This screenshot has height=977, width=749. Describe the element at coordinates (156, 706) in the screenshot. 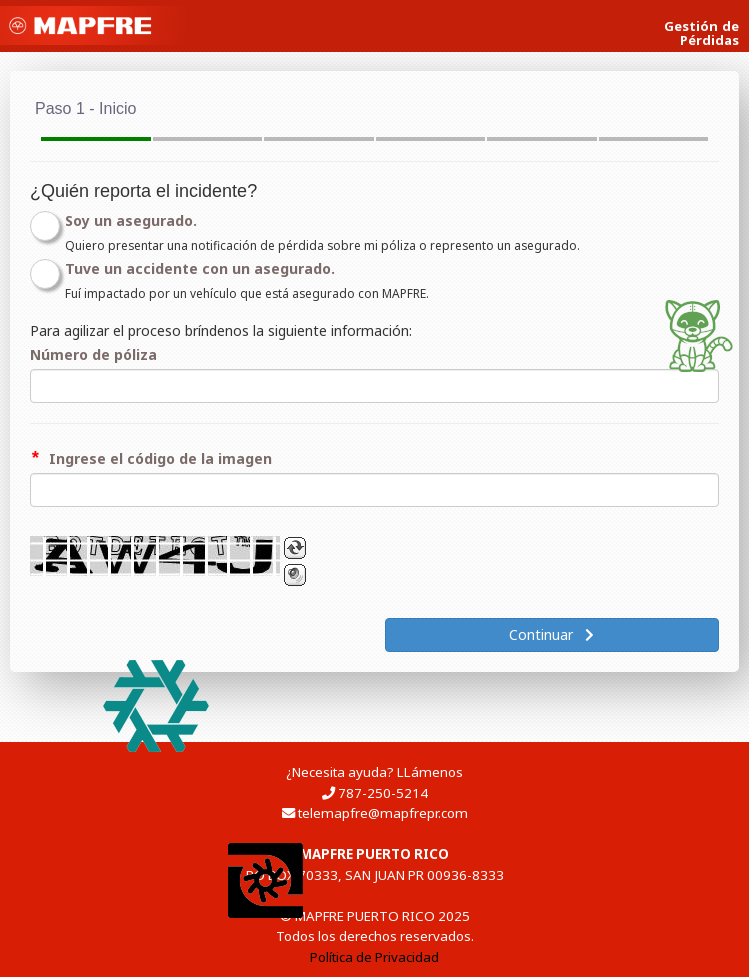

I see `NixOS Linux distribution logo` at that location.